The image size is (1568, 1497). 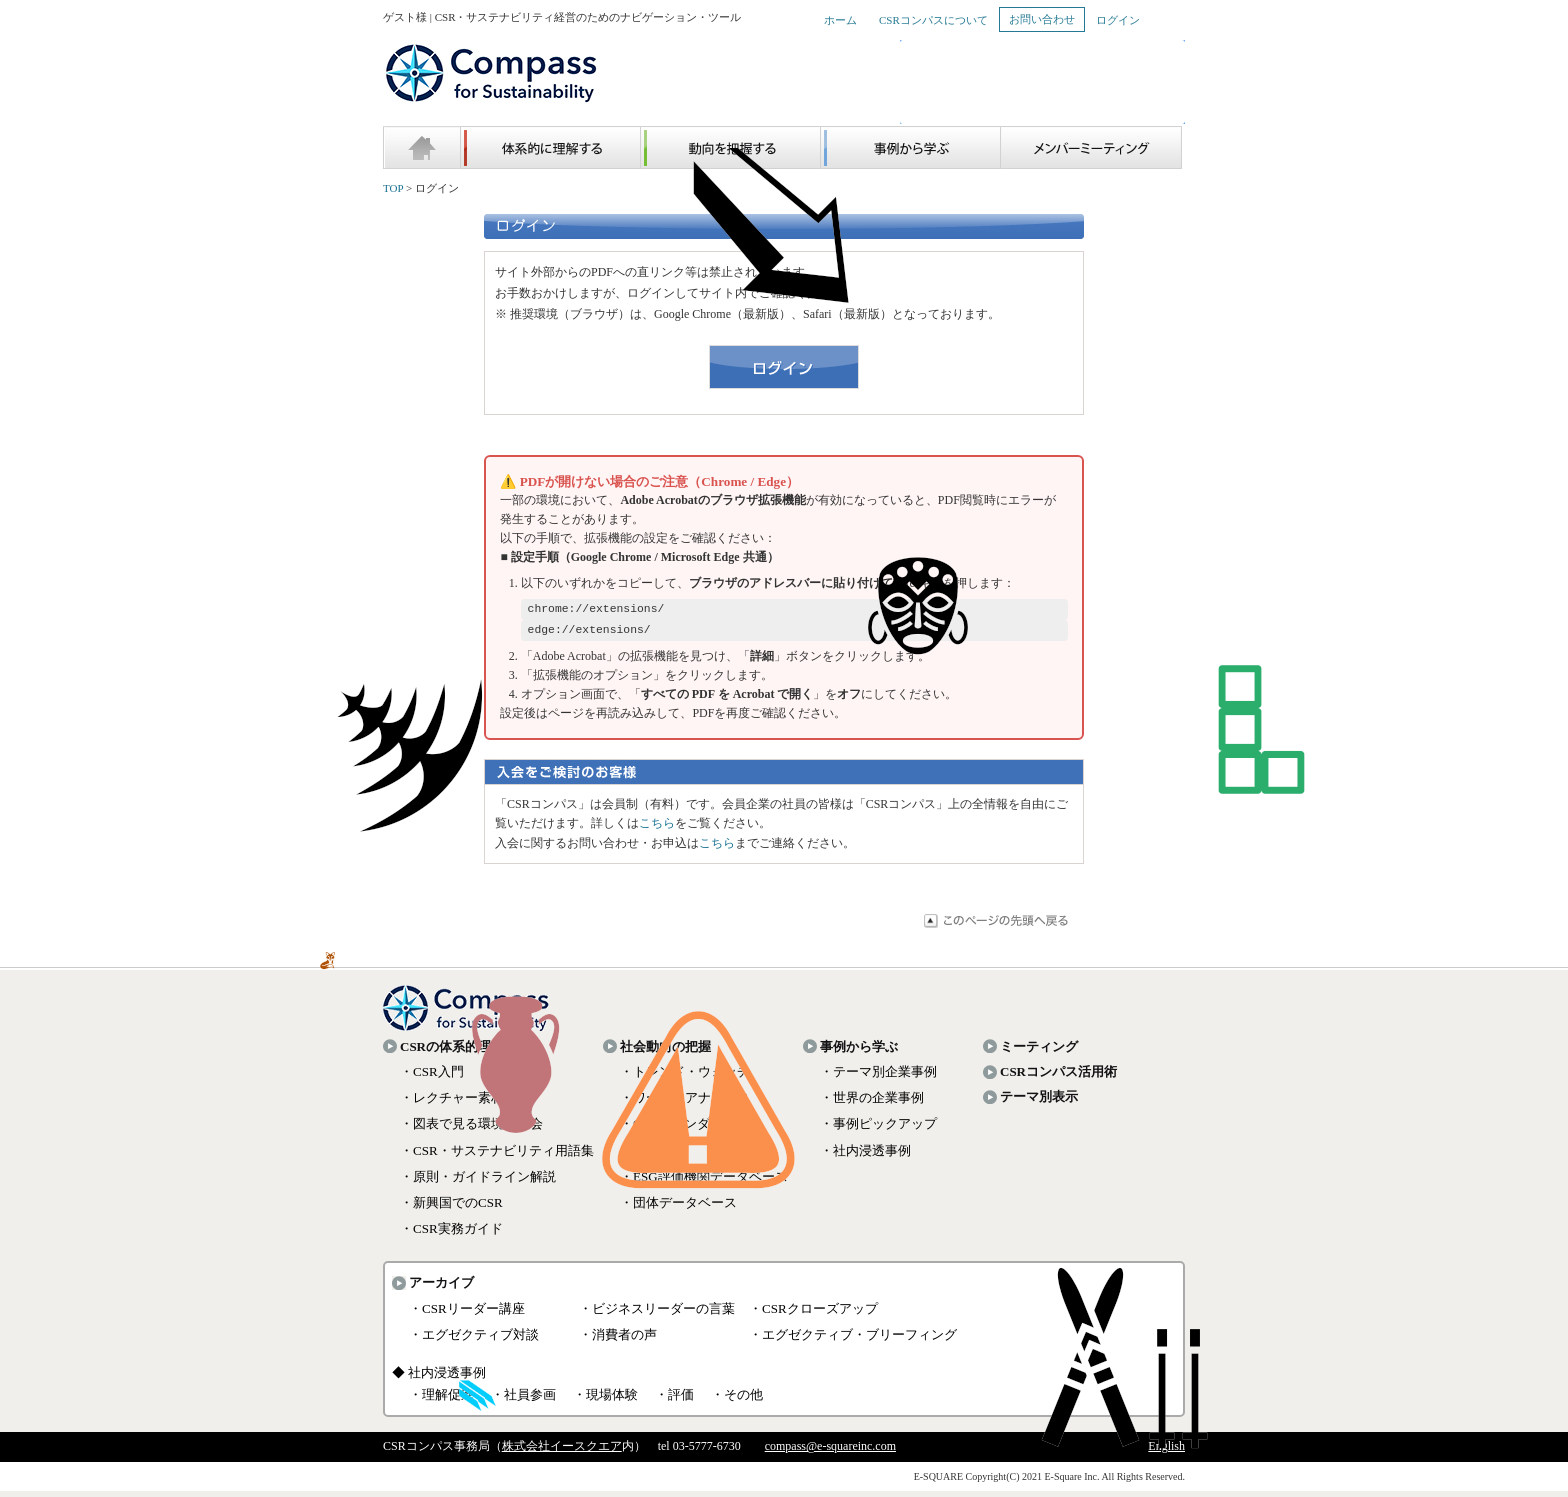 I want to click on browse skiing or winter sports activities, so click(x=1120, y=1358).